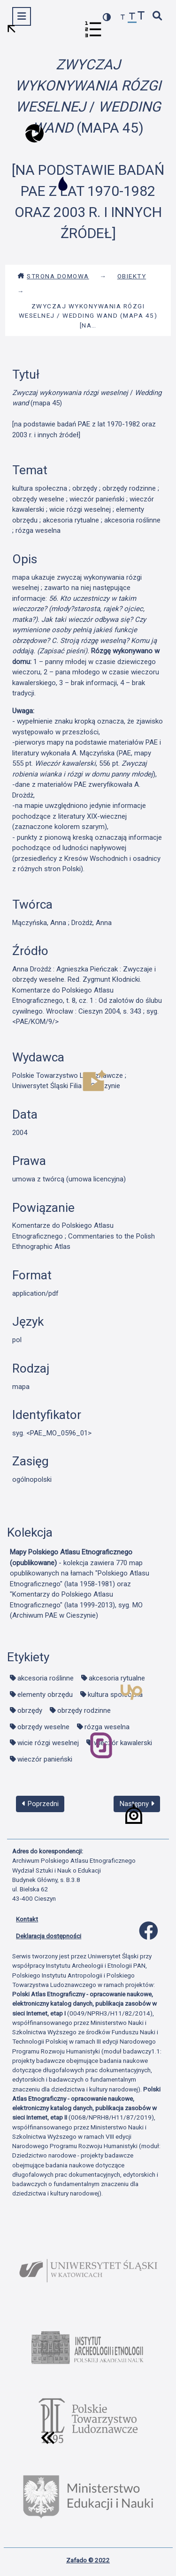 The image size is (176, 2576). I want to click on navigate back and up in the interface, so click(11, 29).